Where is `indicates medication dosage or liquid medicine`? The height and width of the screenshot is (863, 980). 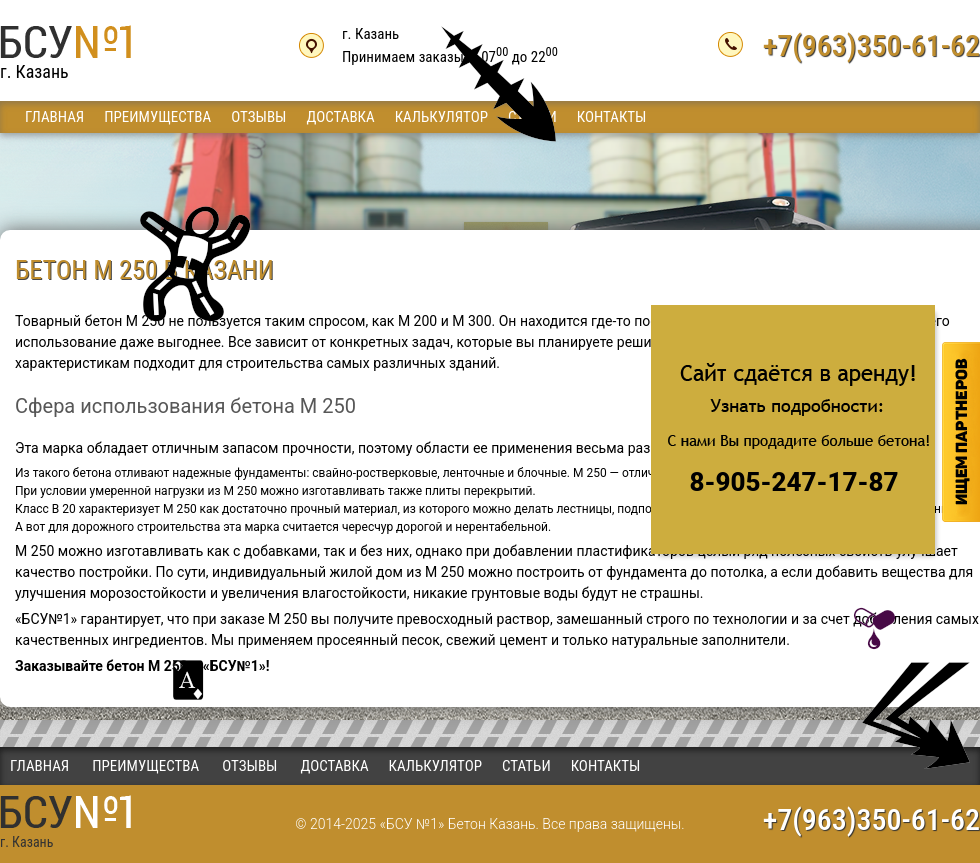 indicates medication dosage or liquid medicine is located at coordinates (874, 628).